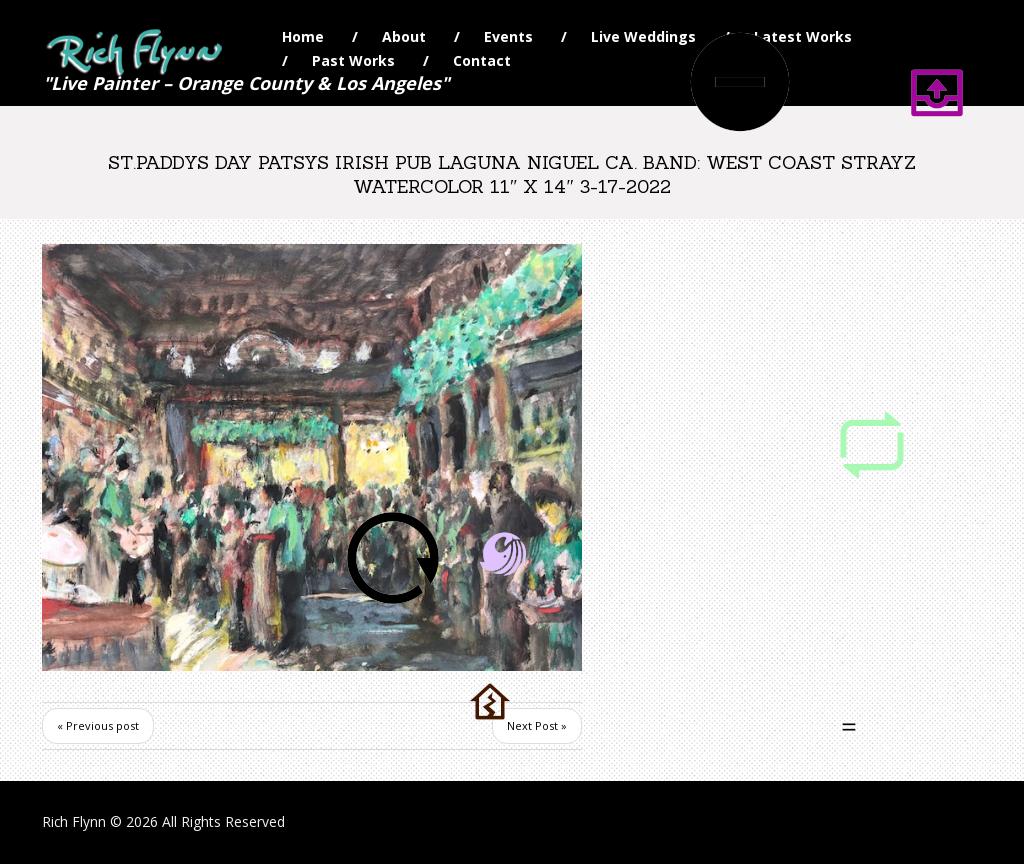 The width and height of the screenshot is (1024, 864). What do you see at coordinates (490, 703) in the screenshot?
I see `indicates earthquake alert or seismic activity warning` at bounding box center [490, 703].